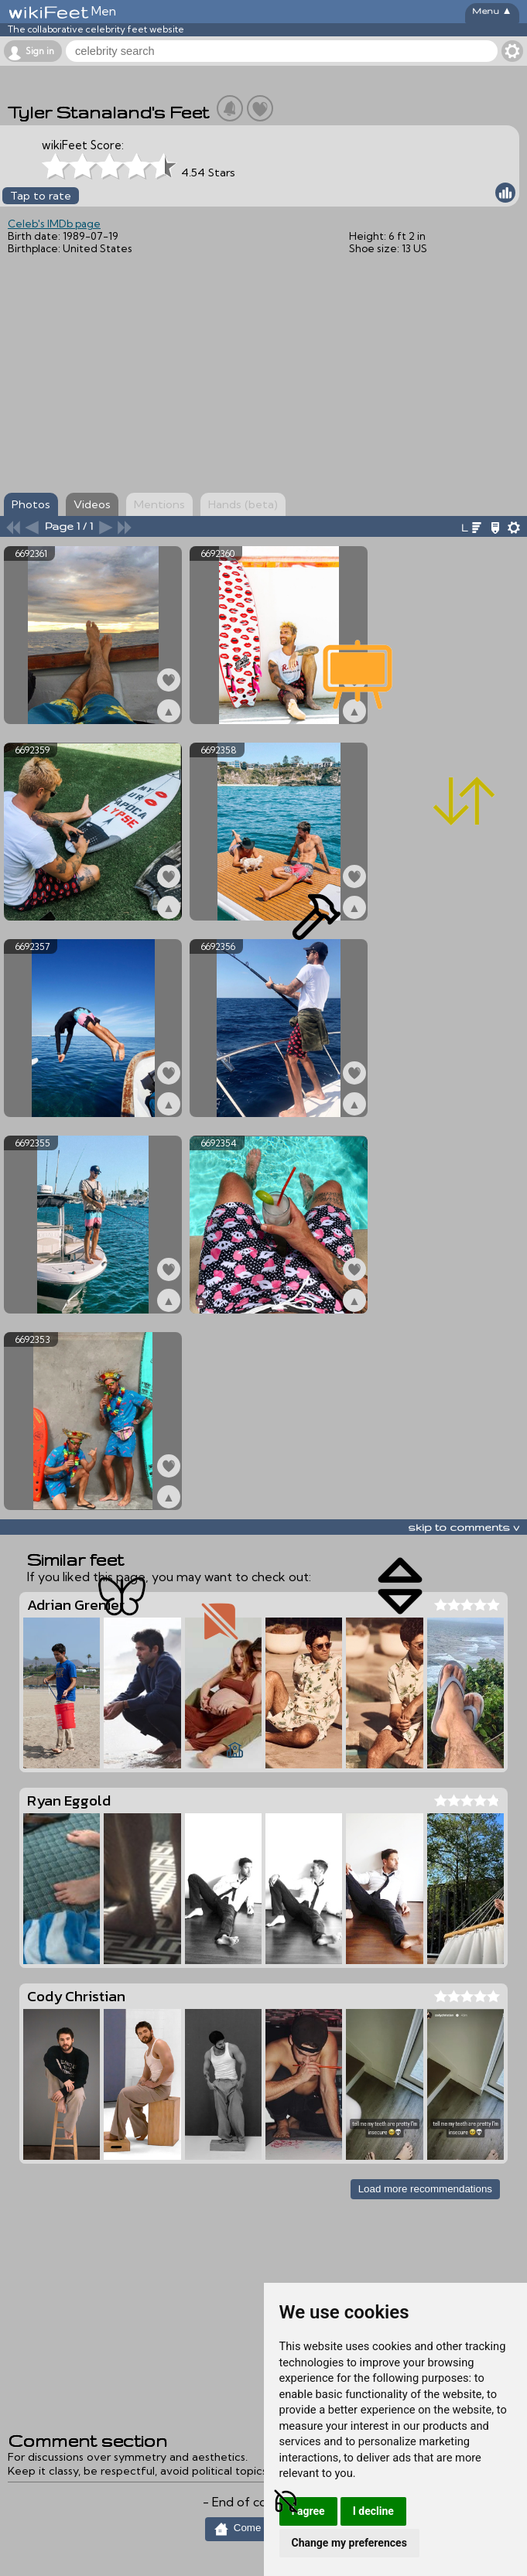 Image resolution: width=527 pixels, height=2576 pixels. Describe the element at coordinates (234, 1750) in the screenshot. I see `access education or school-related features` at that location.